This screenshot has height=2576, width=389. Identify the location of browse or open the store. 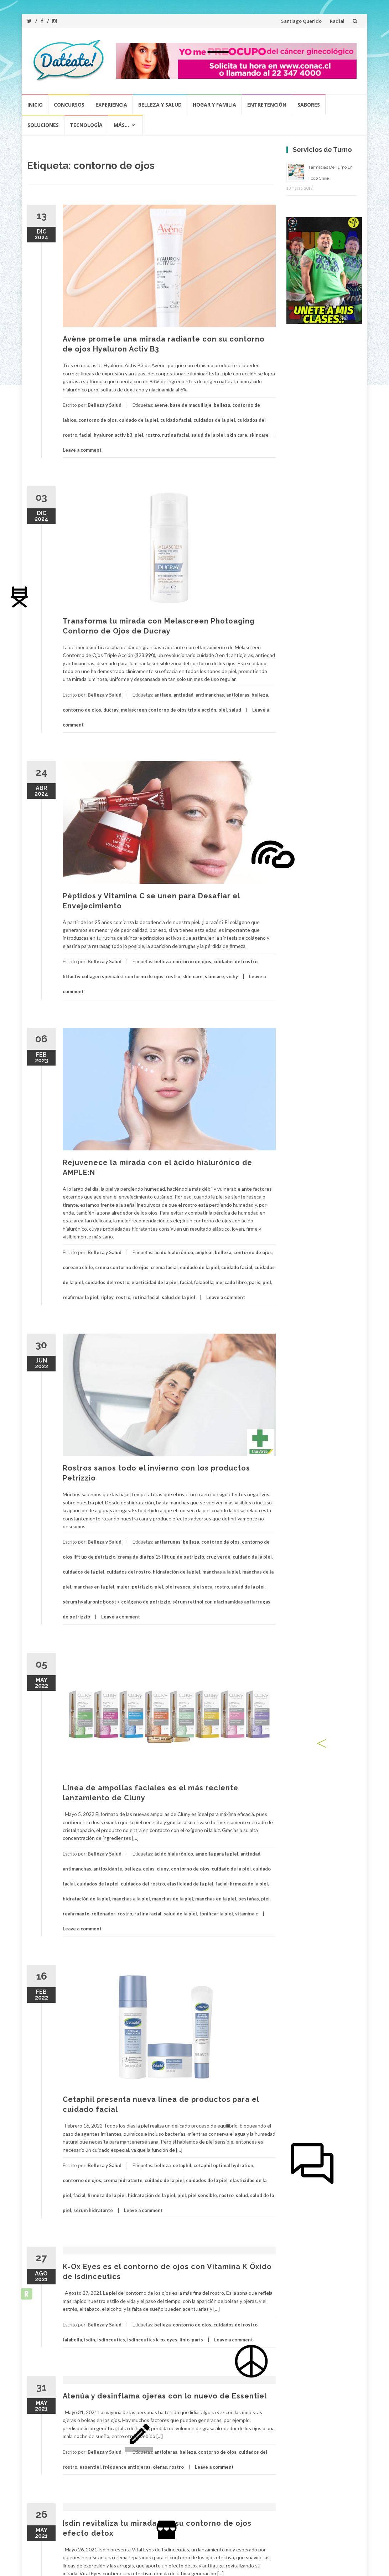
(166, 2530).